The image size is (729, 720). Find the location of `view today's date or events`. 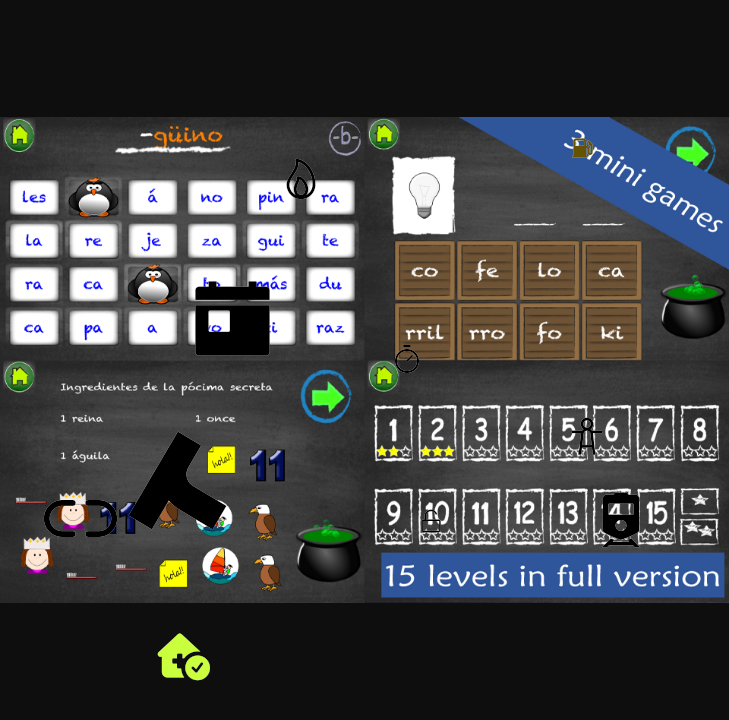

view today's date or events is located at coordinates (232, 318).